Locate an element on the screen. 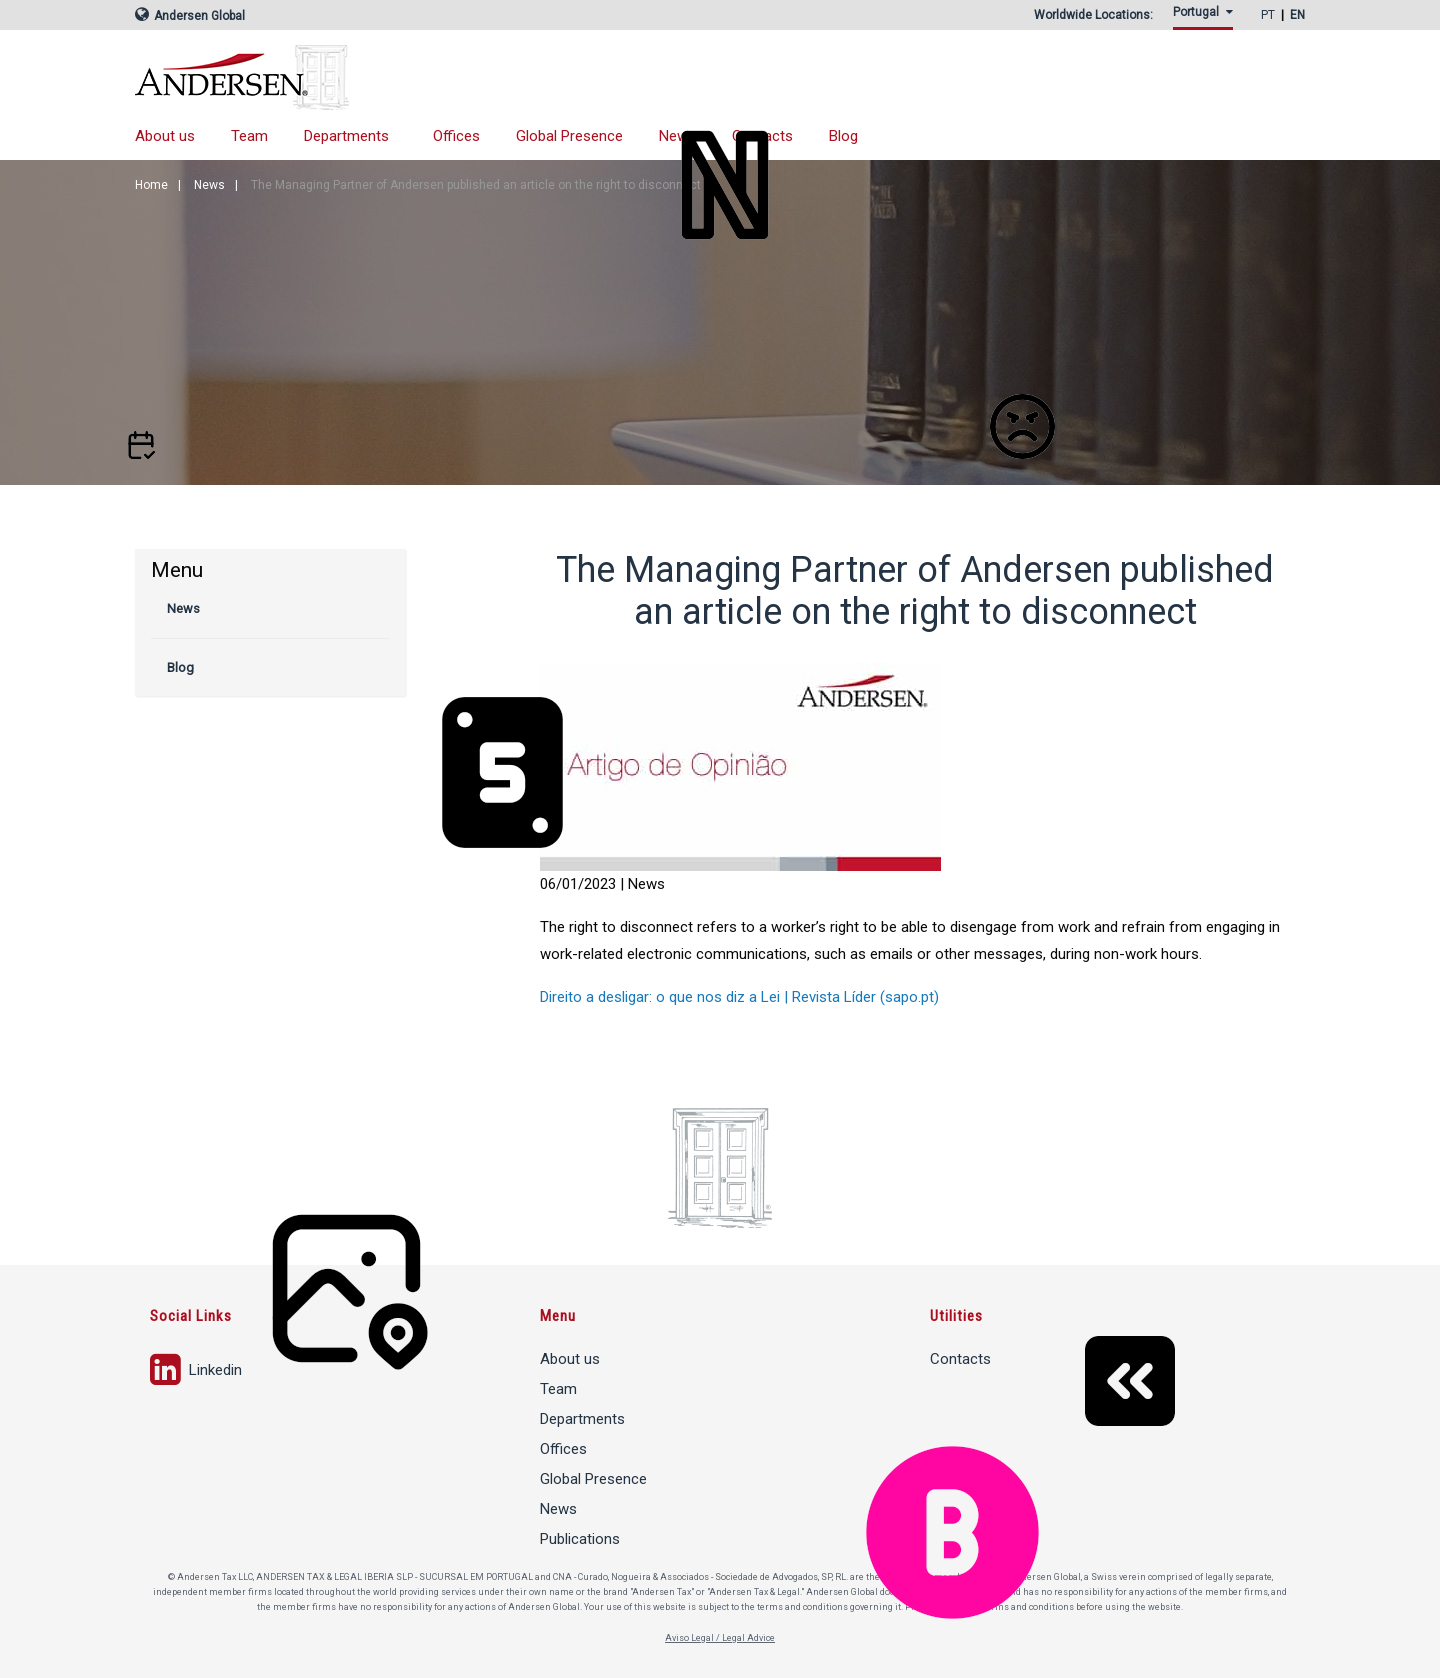 The image size is (1440, 1678). open Netflix app is located at coordinates (725, 185).